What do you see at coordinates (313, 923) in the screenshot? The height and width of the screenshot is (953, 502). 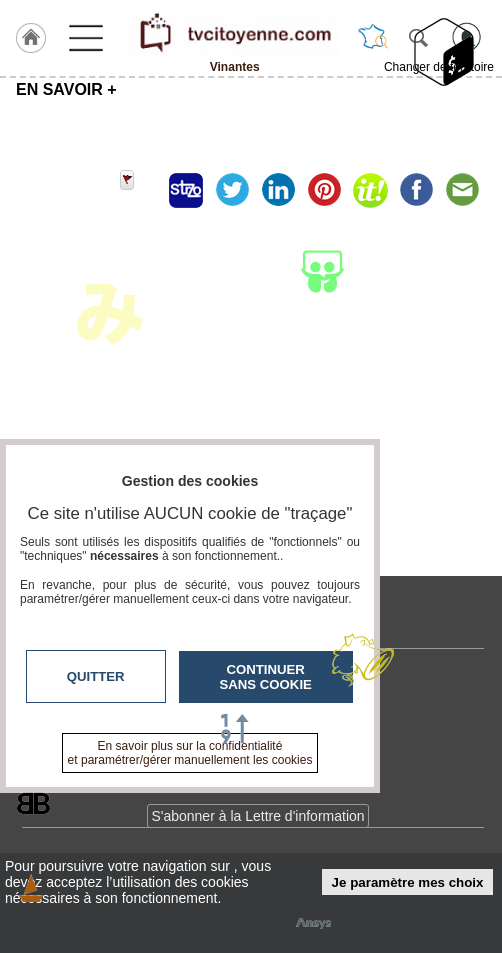 I see `ansys engineering simulation software logo` at bounding box center [313, 923].